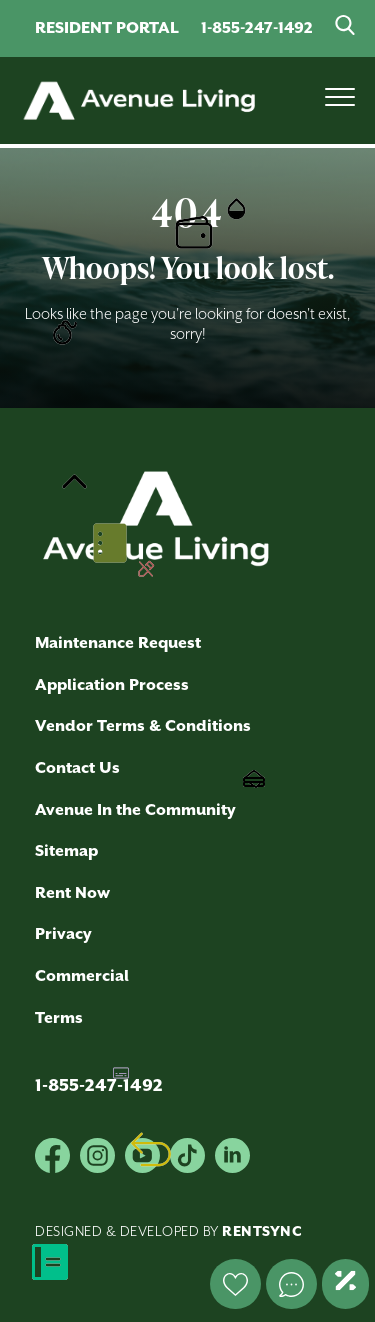 Image resolution: width=375 pixels, height=1322 pixels. I want to click on indicates dangerous or destructive action, so click(64, 332).